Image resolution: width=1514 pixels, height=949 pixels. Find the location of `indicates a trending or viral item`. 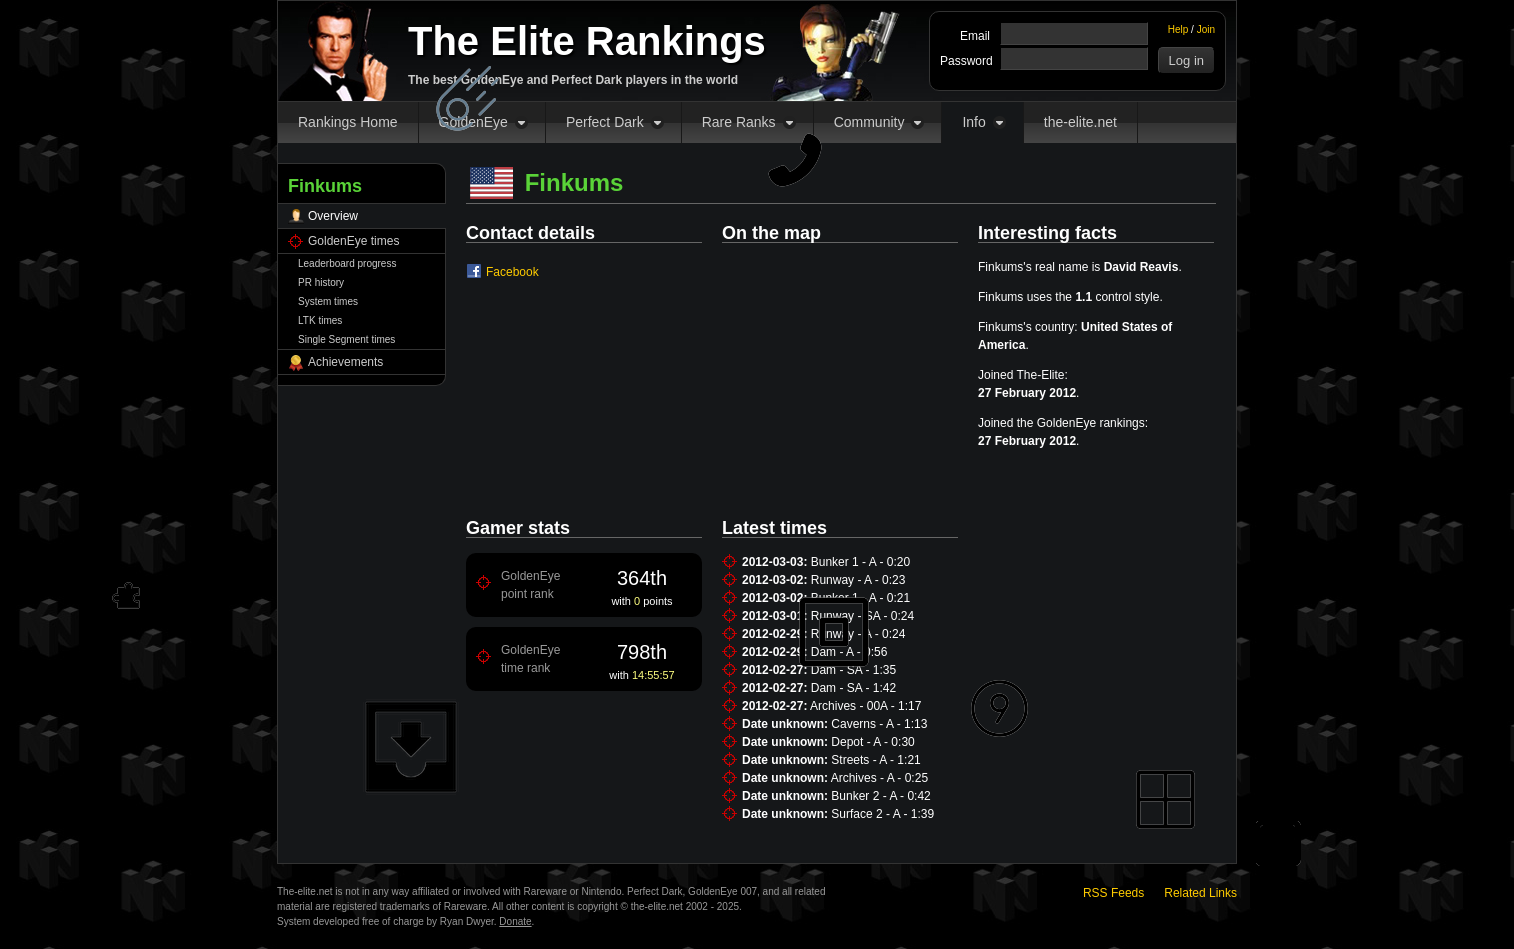

indicates a trending or viral item is located at coordinates (467, 99).